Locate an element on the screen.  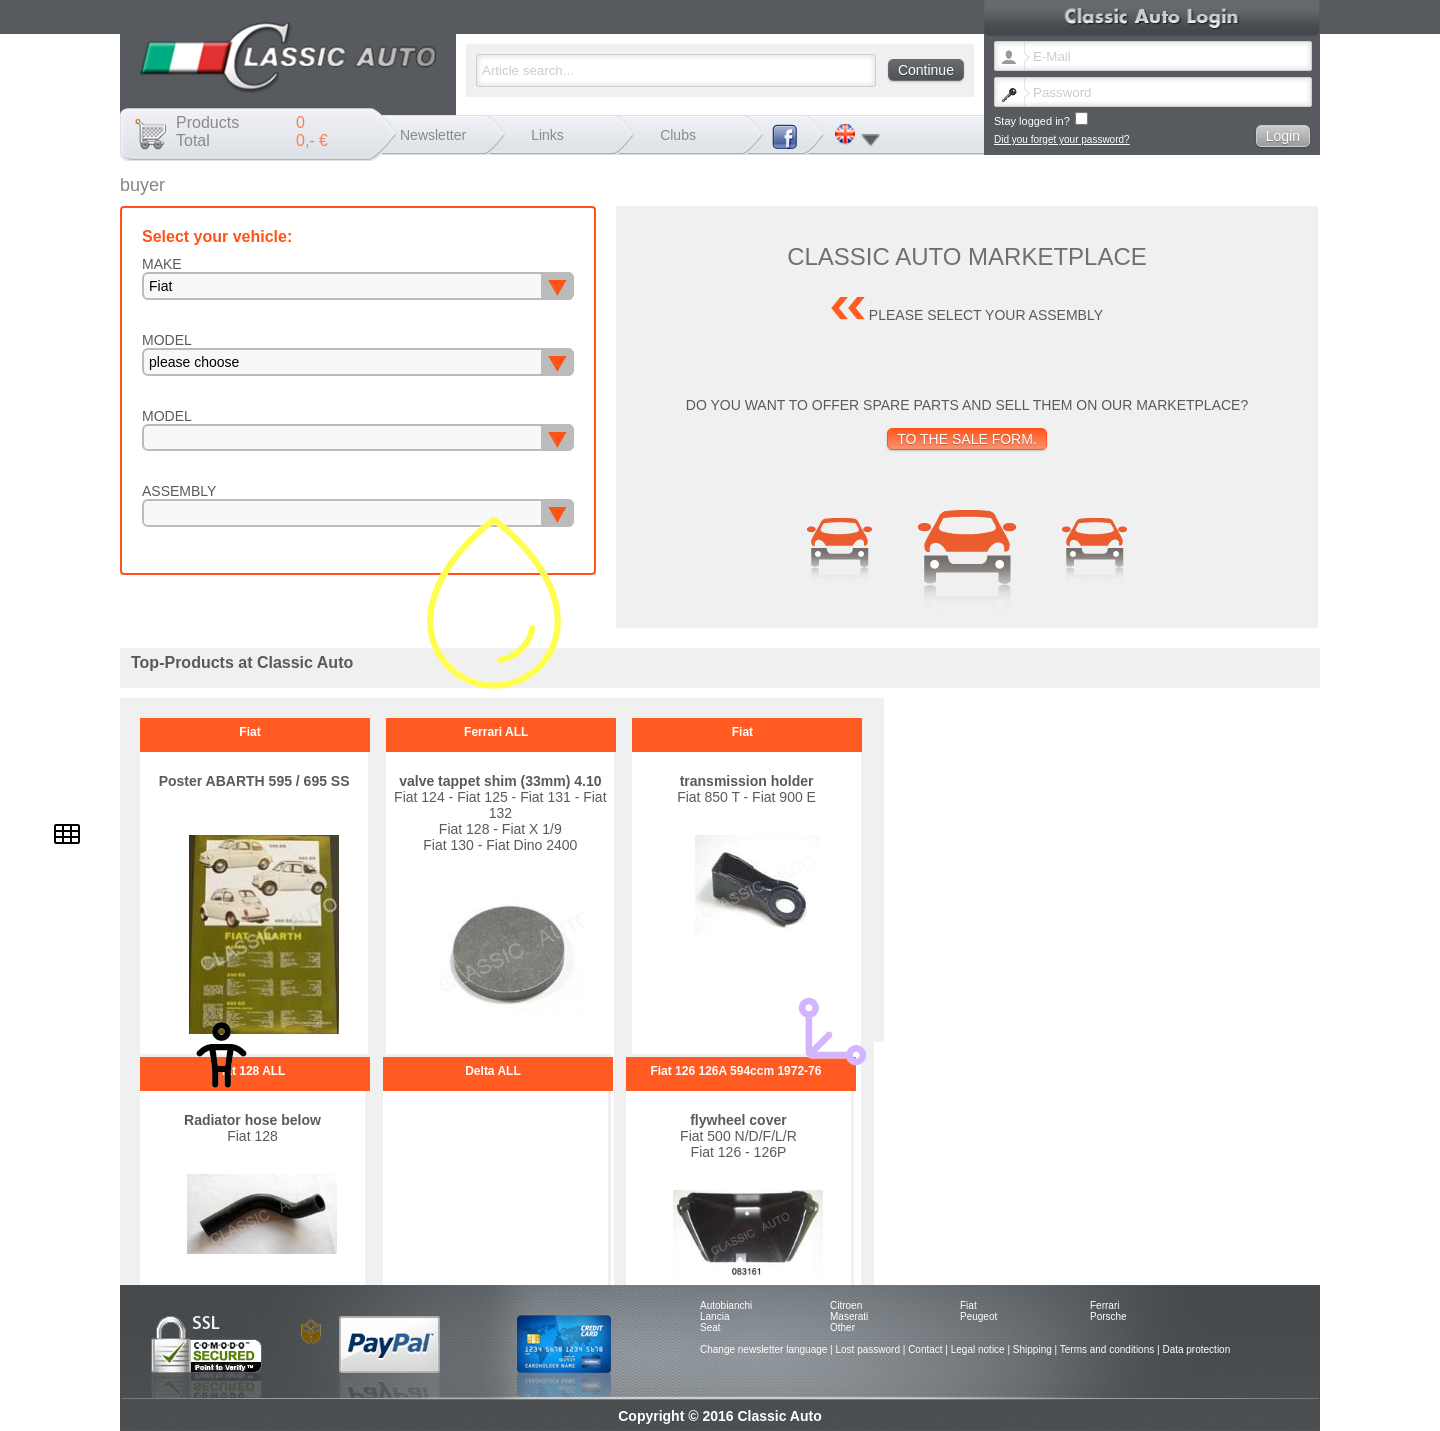
view male user profile is located at coordinates (221, 1056).